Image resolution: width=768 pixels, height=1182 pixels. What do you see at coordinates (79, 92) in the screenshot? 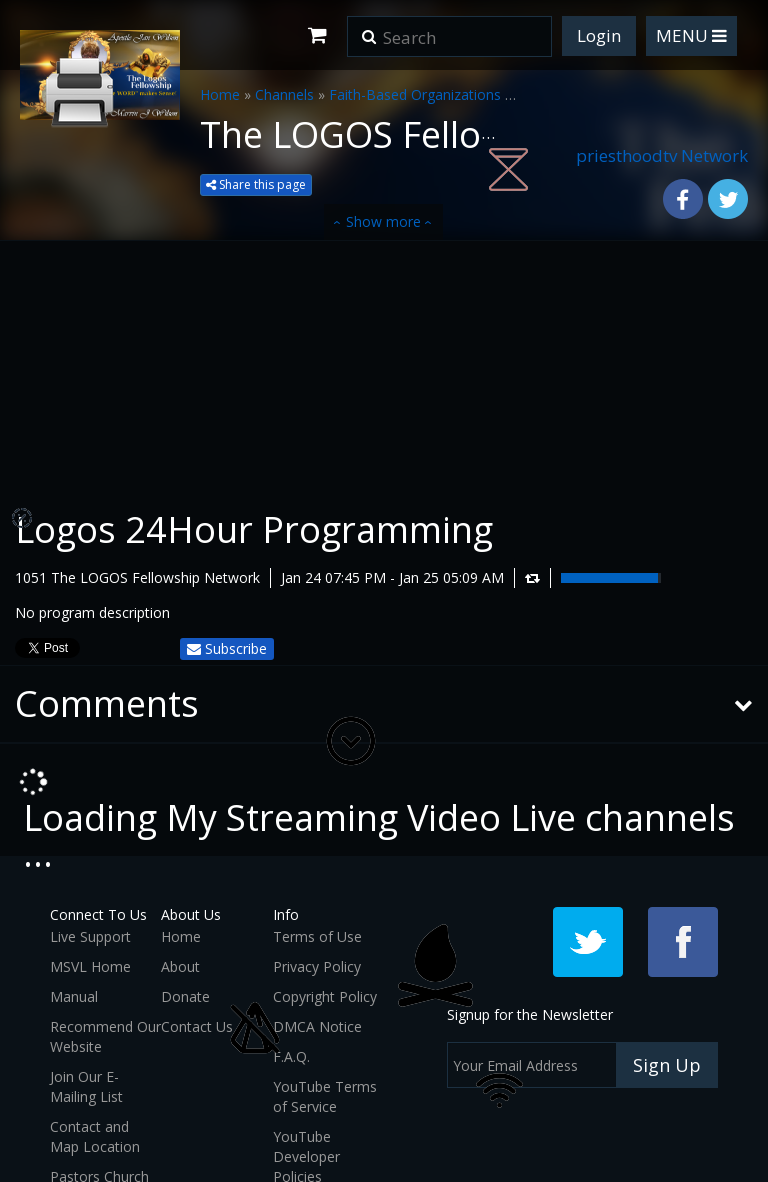
I see `access printer settings and preferences` at bounding box center [79, 92].